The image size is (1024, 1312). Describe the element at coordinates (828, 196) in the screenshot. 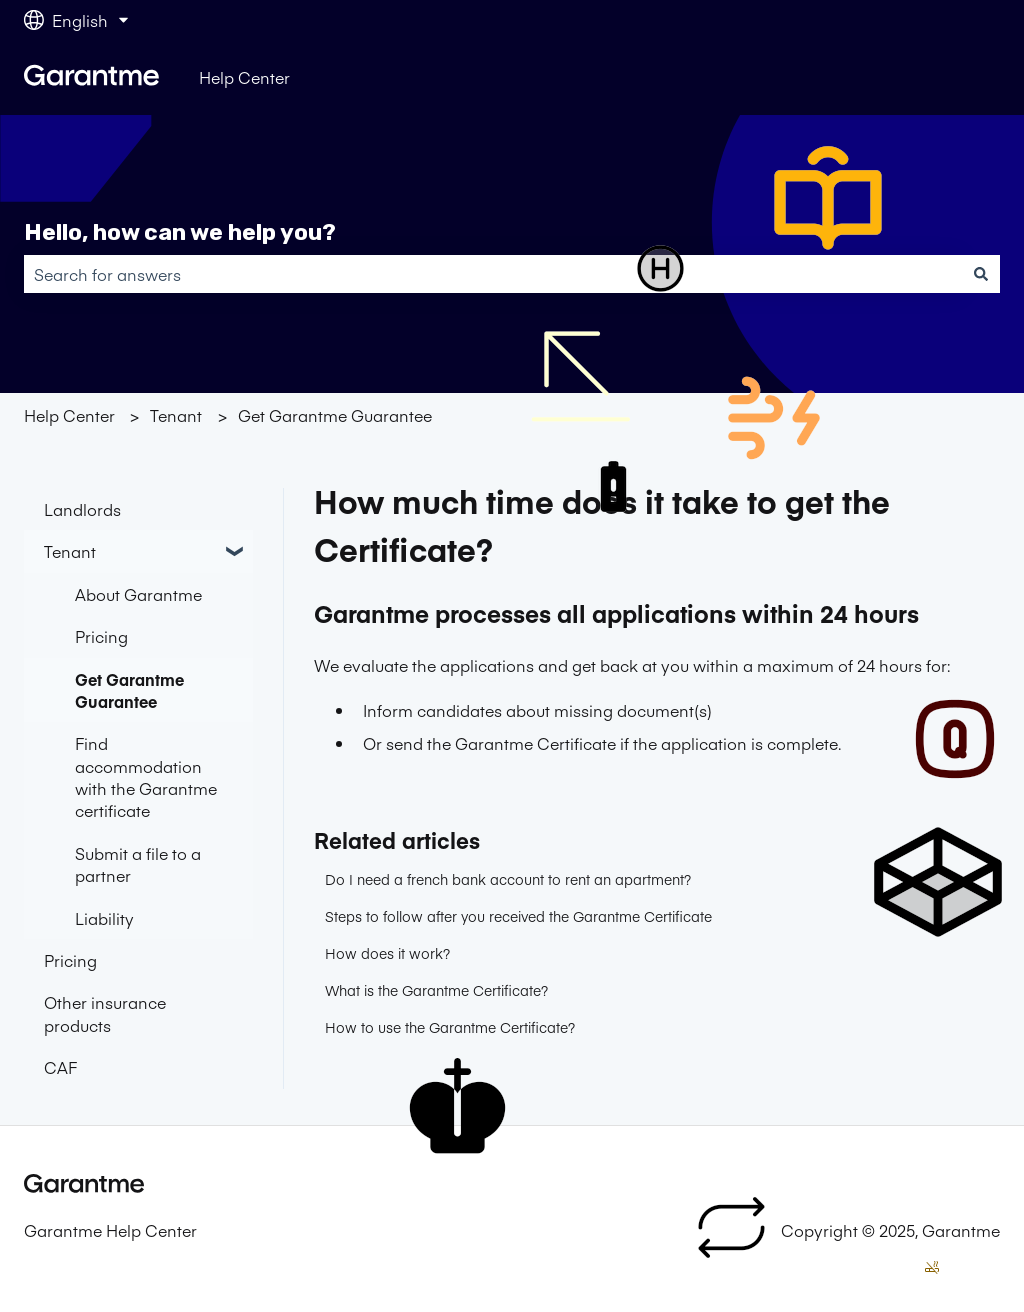

I see `access your contacts or address book` at that location.